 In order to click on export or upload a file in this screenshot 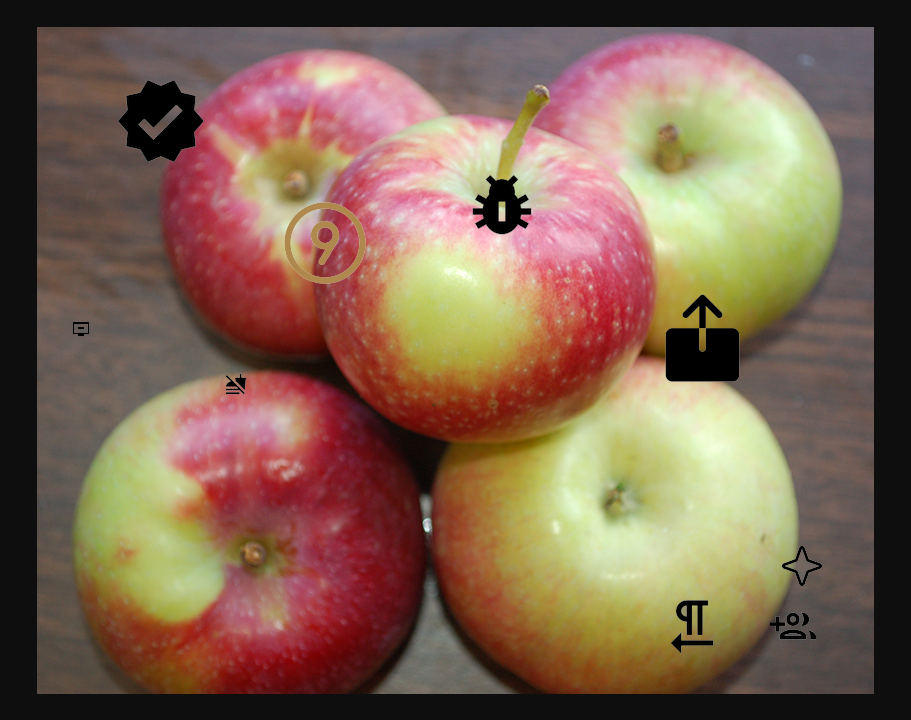, I will do `click(702, 341)`.